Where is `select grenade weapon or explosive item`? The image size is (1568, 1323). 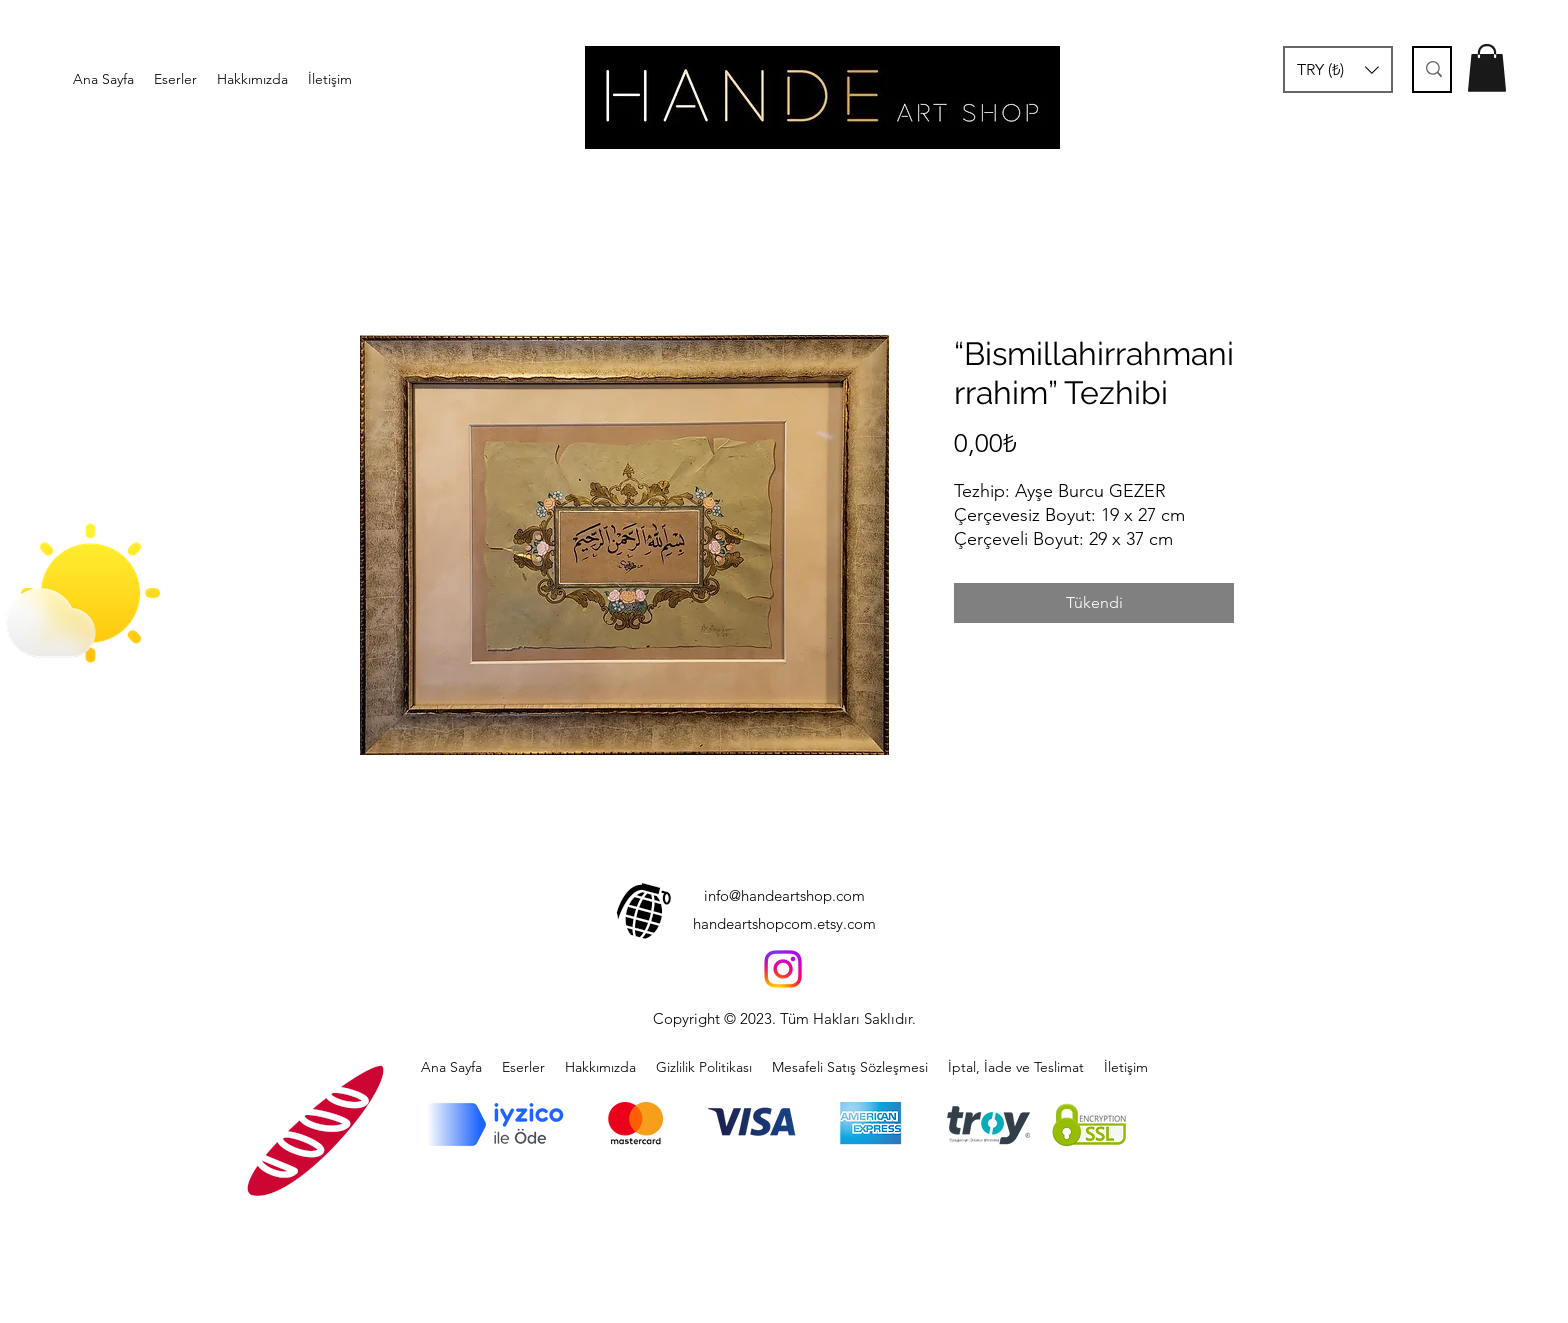 select grenade weapon or explosive item is located at coordinates (642, 910).